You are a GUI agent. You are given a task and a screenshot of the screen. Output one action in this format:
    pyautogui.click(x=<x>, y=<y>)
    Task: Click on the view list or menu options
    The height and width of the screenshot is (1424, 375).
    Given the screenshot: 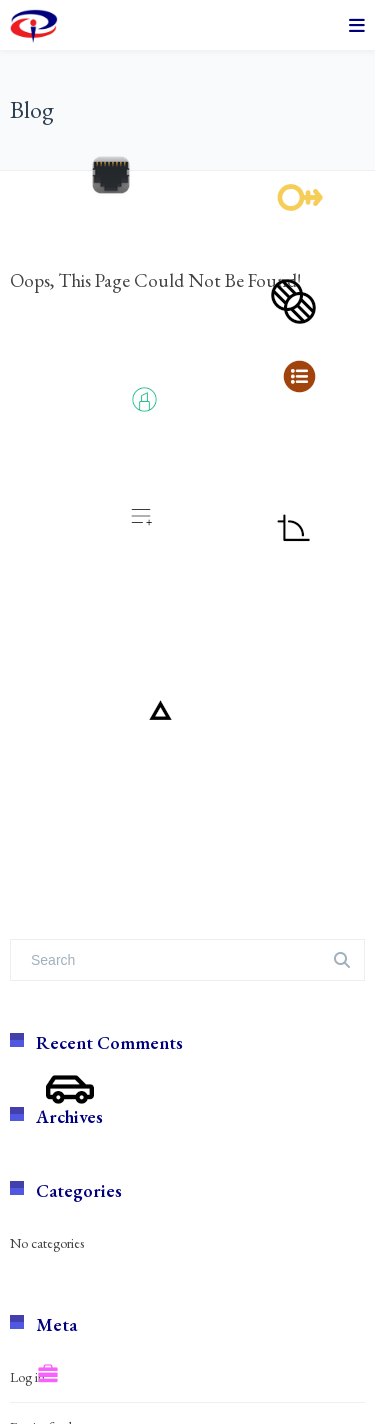 What is the action you would take?
    pyautogui.click(x=299, y=376)
    